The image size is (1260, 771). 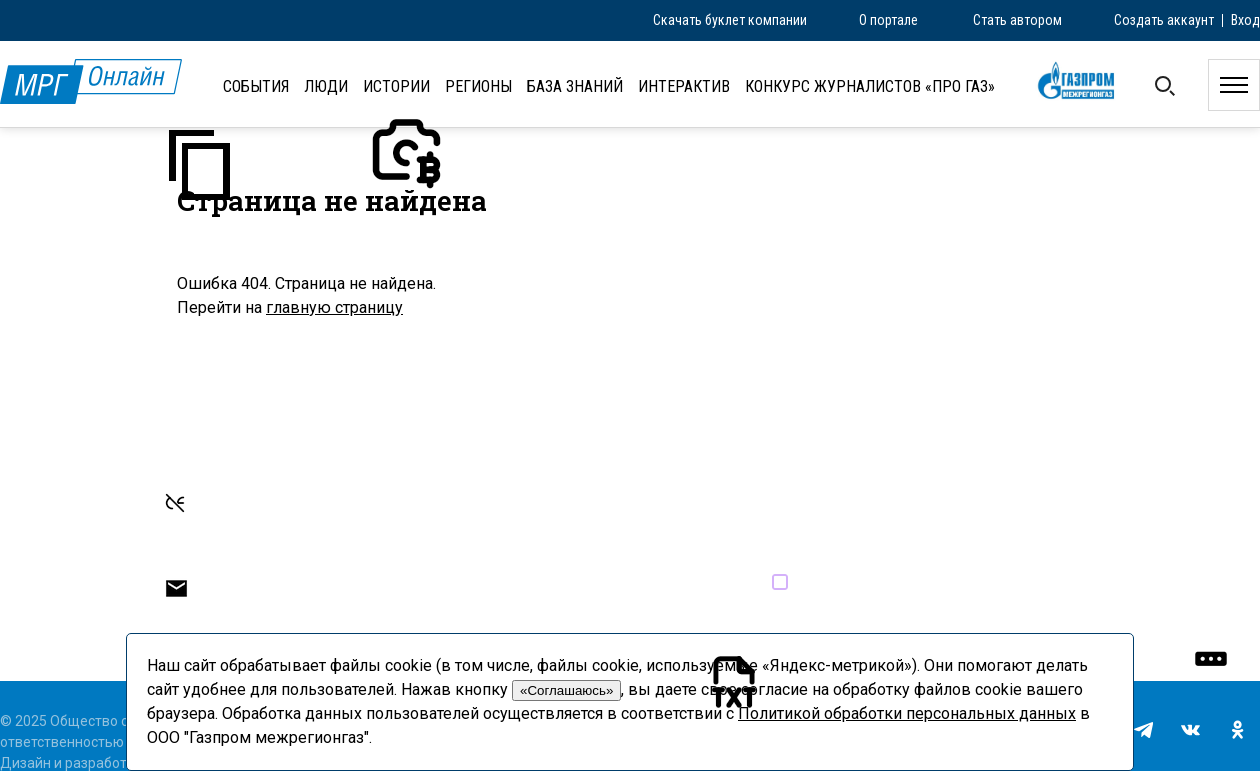 What do you see at coordinates (1211, 658) in the screenshot?
I see `access more options or actions` at bounding box center [1211, 658].